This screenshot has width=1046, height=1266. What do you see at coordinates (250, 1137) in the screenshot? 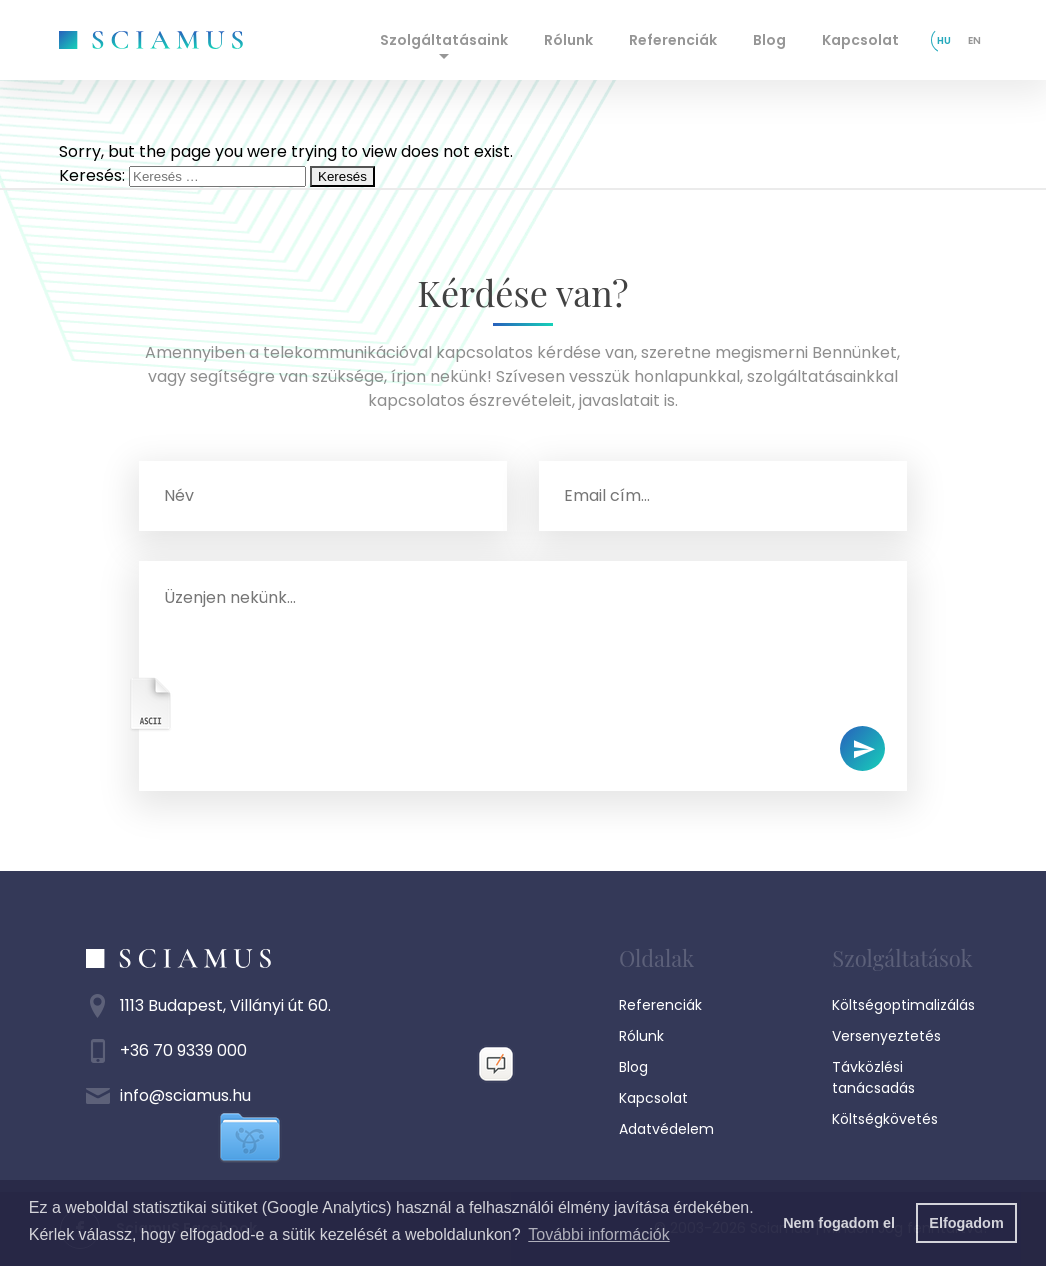
I see `open your communication files folder` at bounding box center [250, 1137].